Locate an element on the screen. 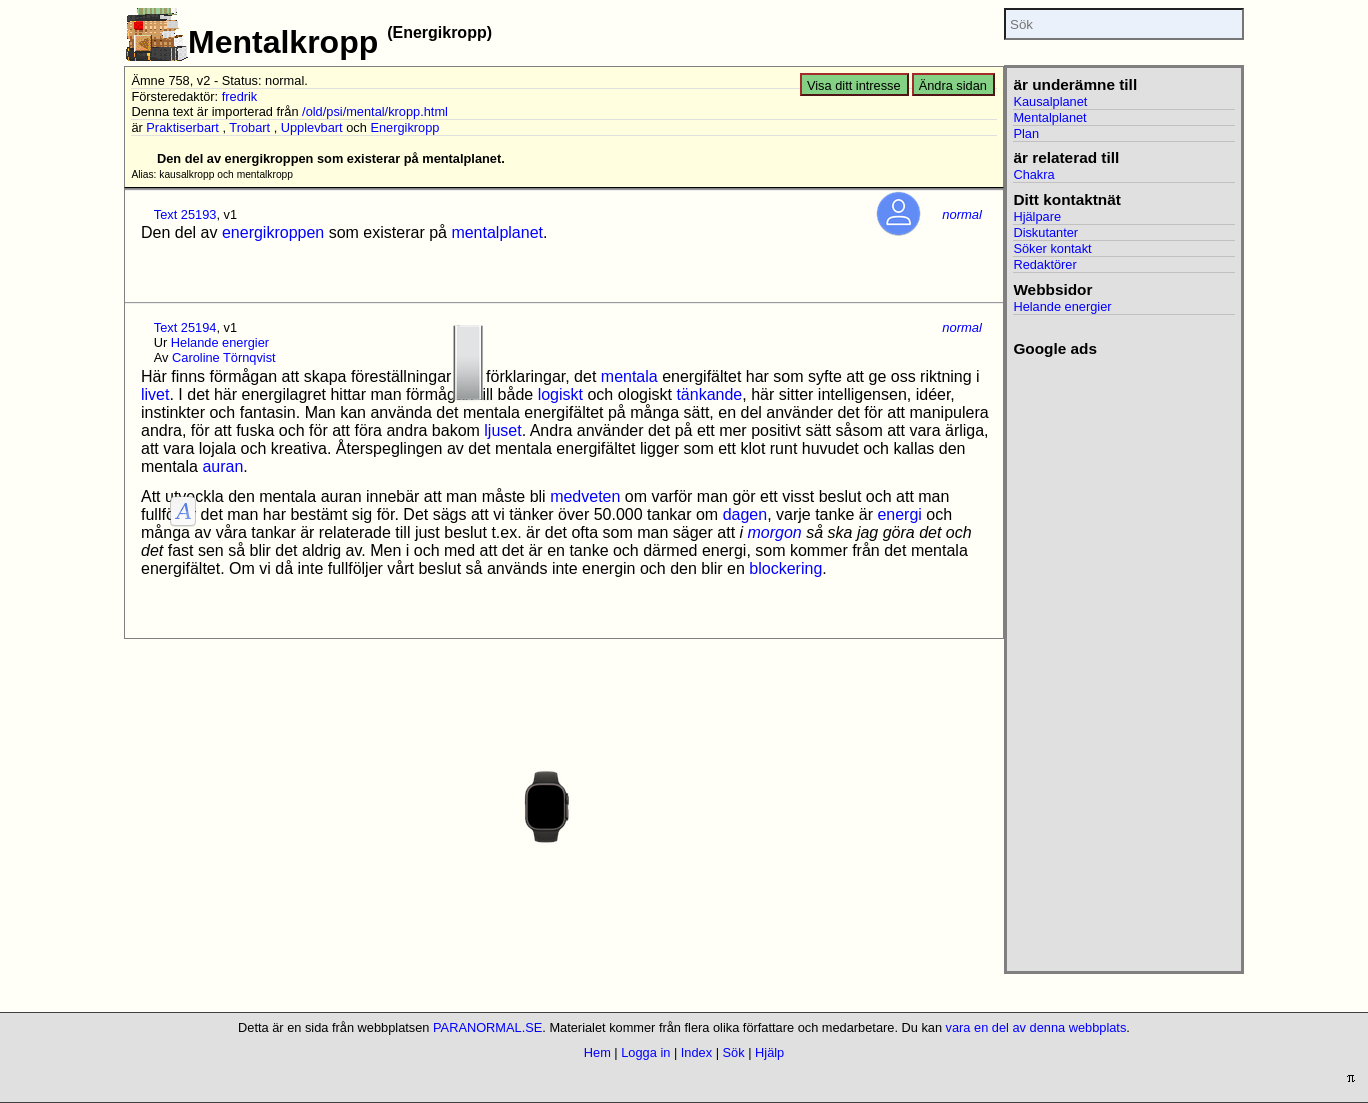 This screenshot has height=1103, width=1368. an OpenType font file is located at coordinates (183, 511).